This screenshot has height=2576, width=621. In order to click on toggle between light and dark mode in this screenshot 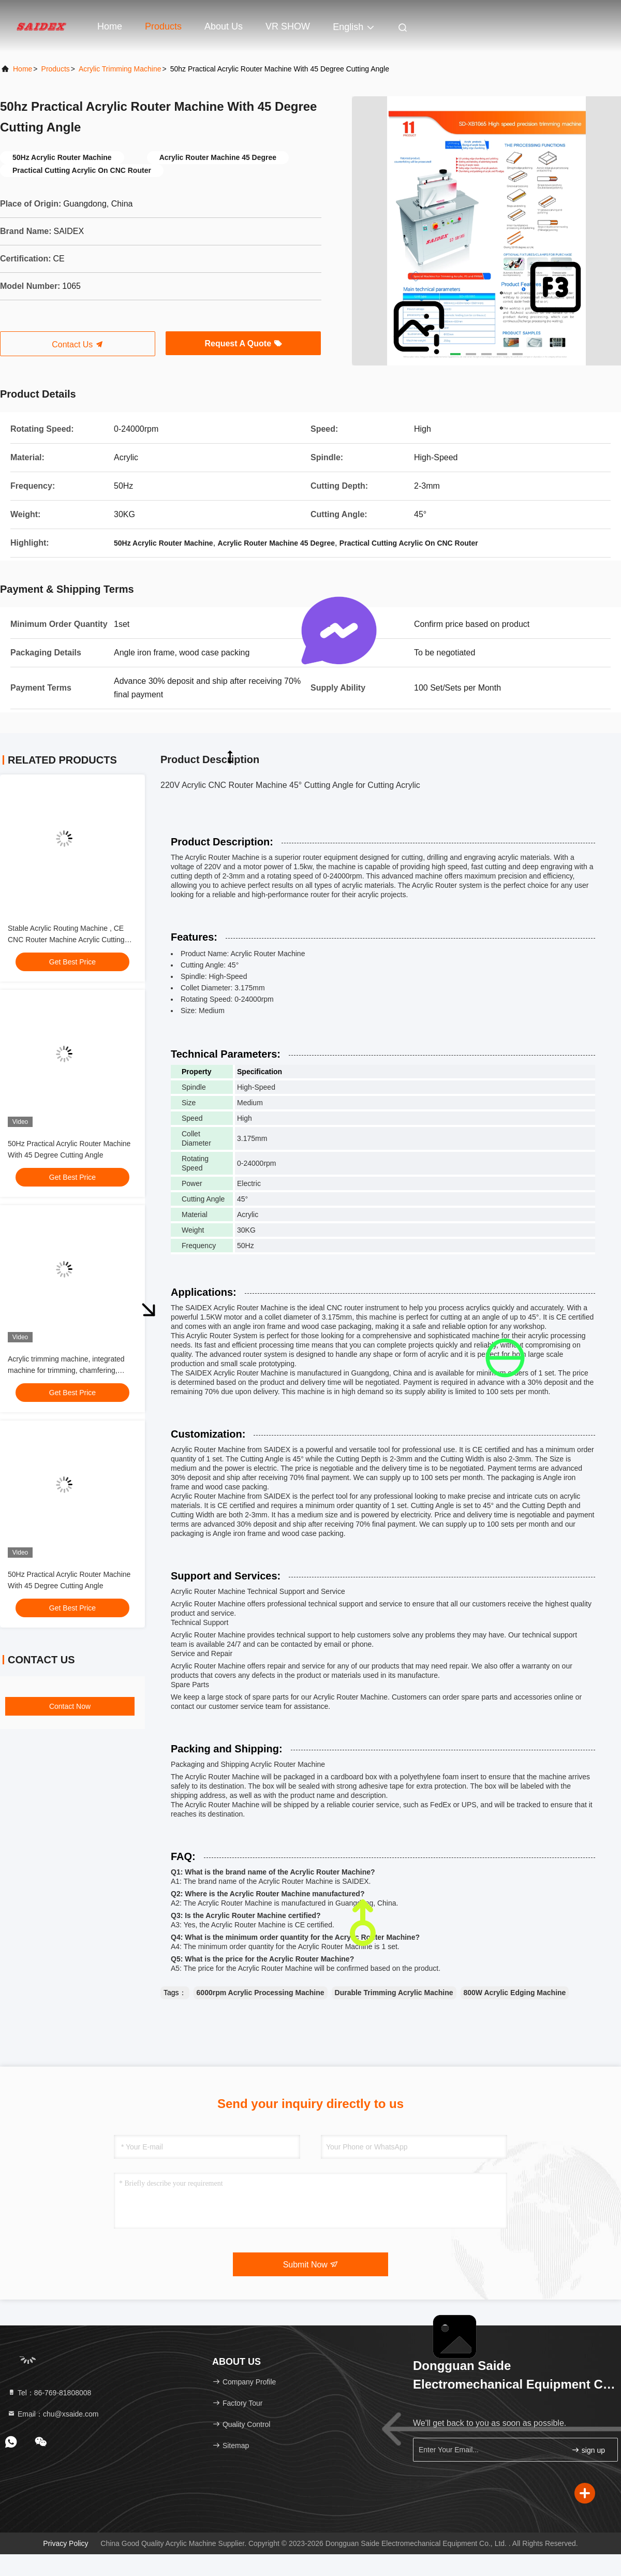, I will do `click(505, 1358)`.